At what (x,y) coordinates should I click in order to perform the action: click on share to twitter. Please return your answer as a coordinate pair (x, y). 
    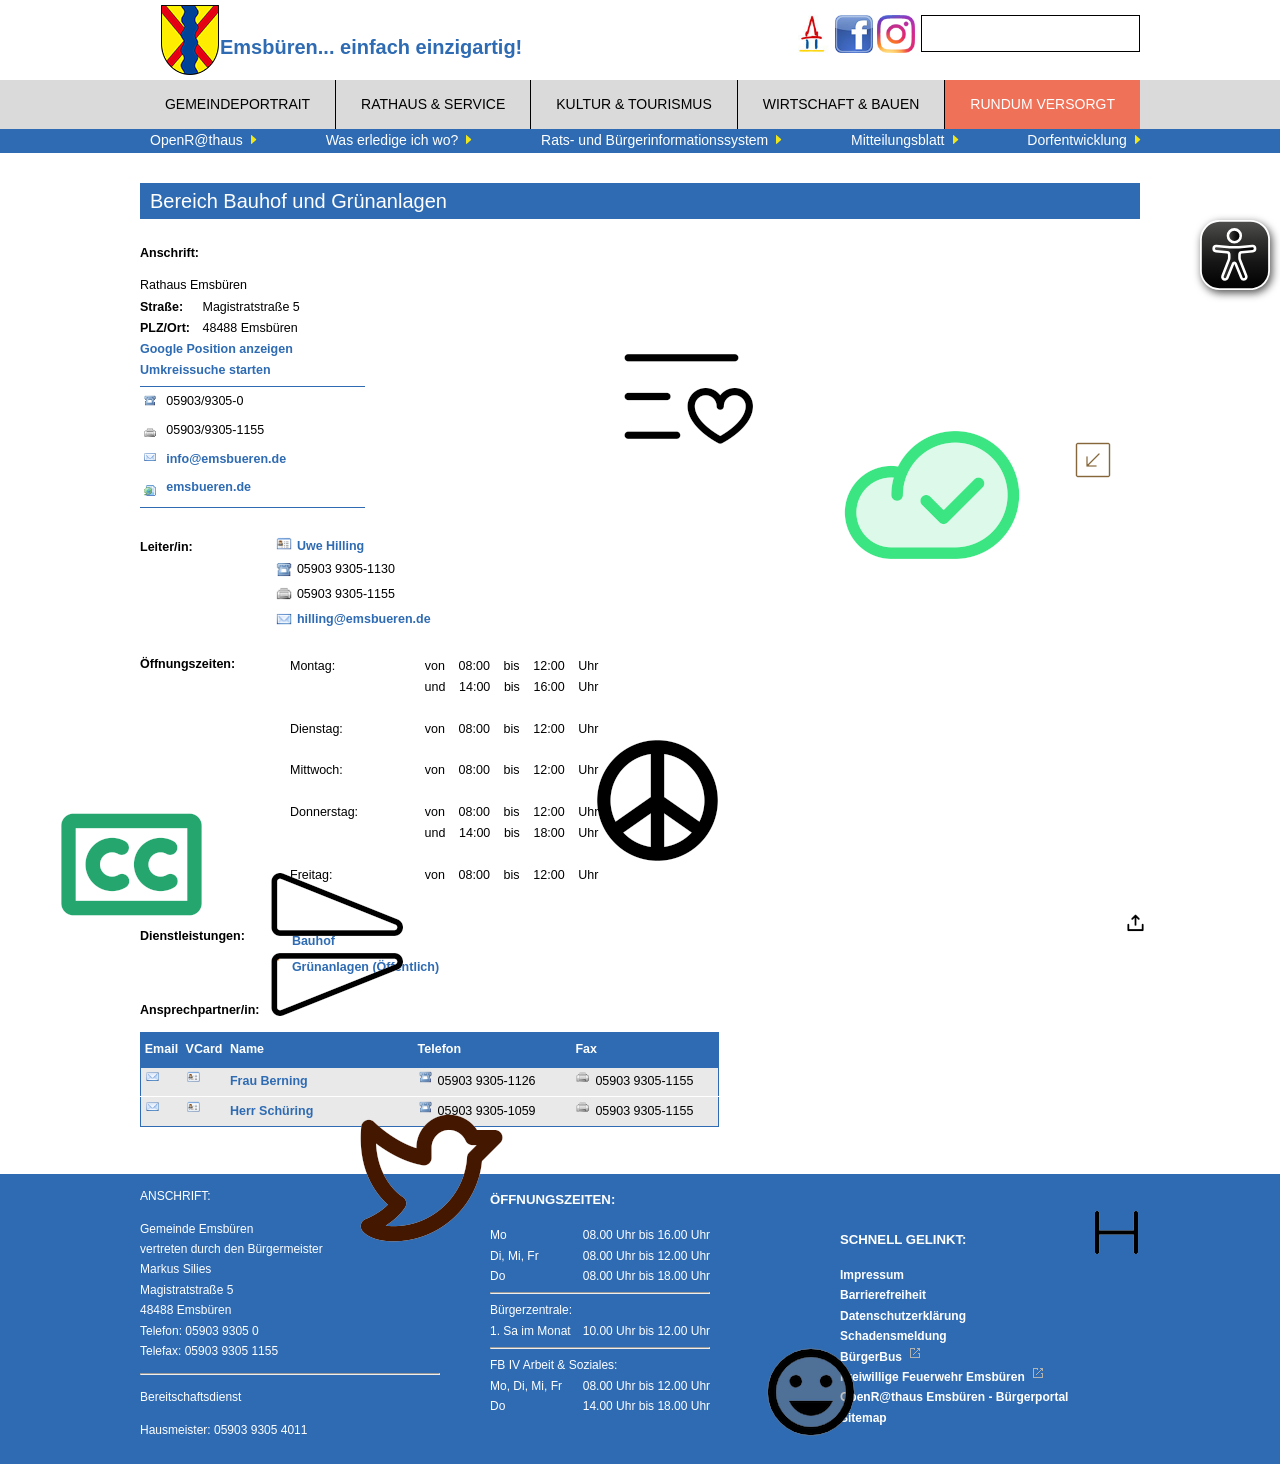
    Looking at the image, I should click on (424, 1173).